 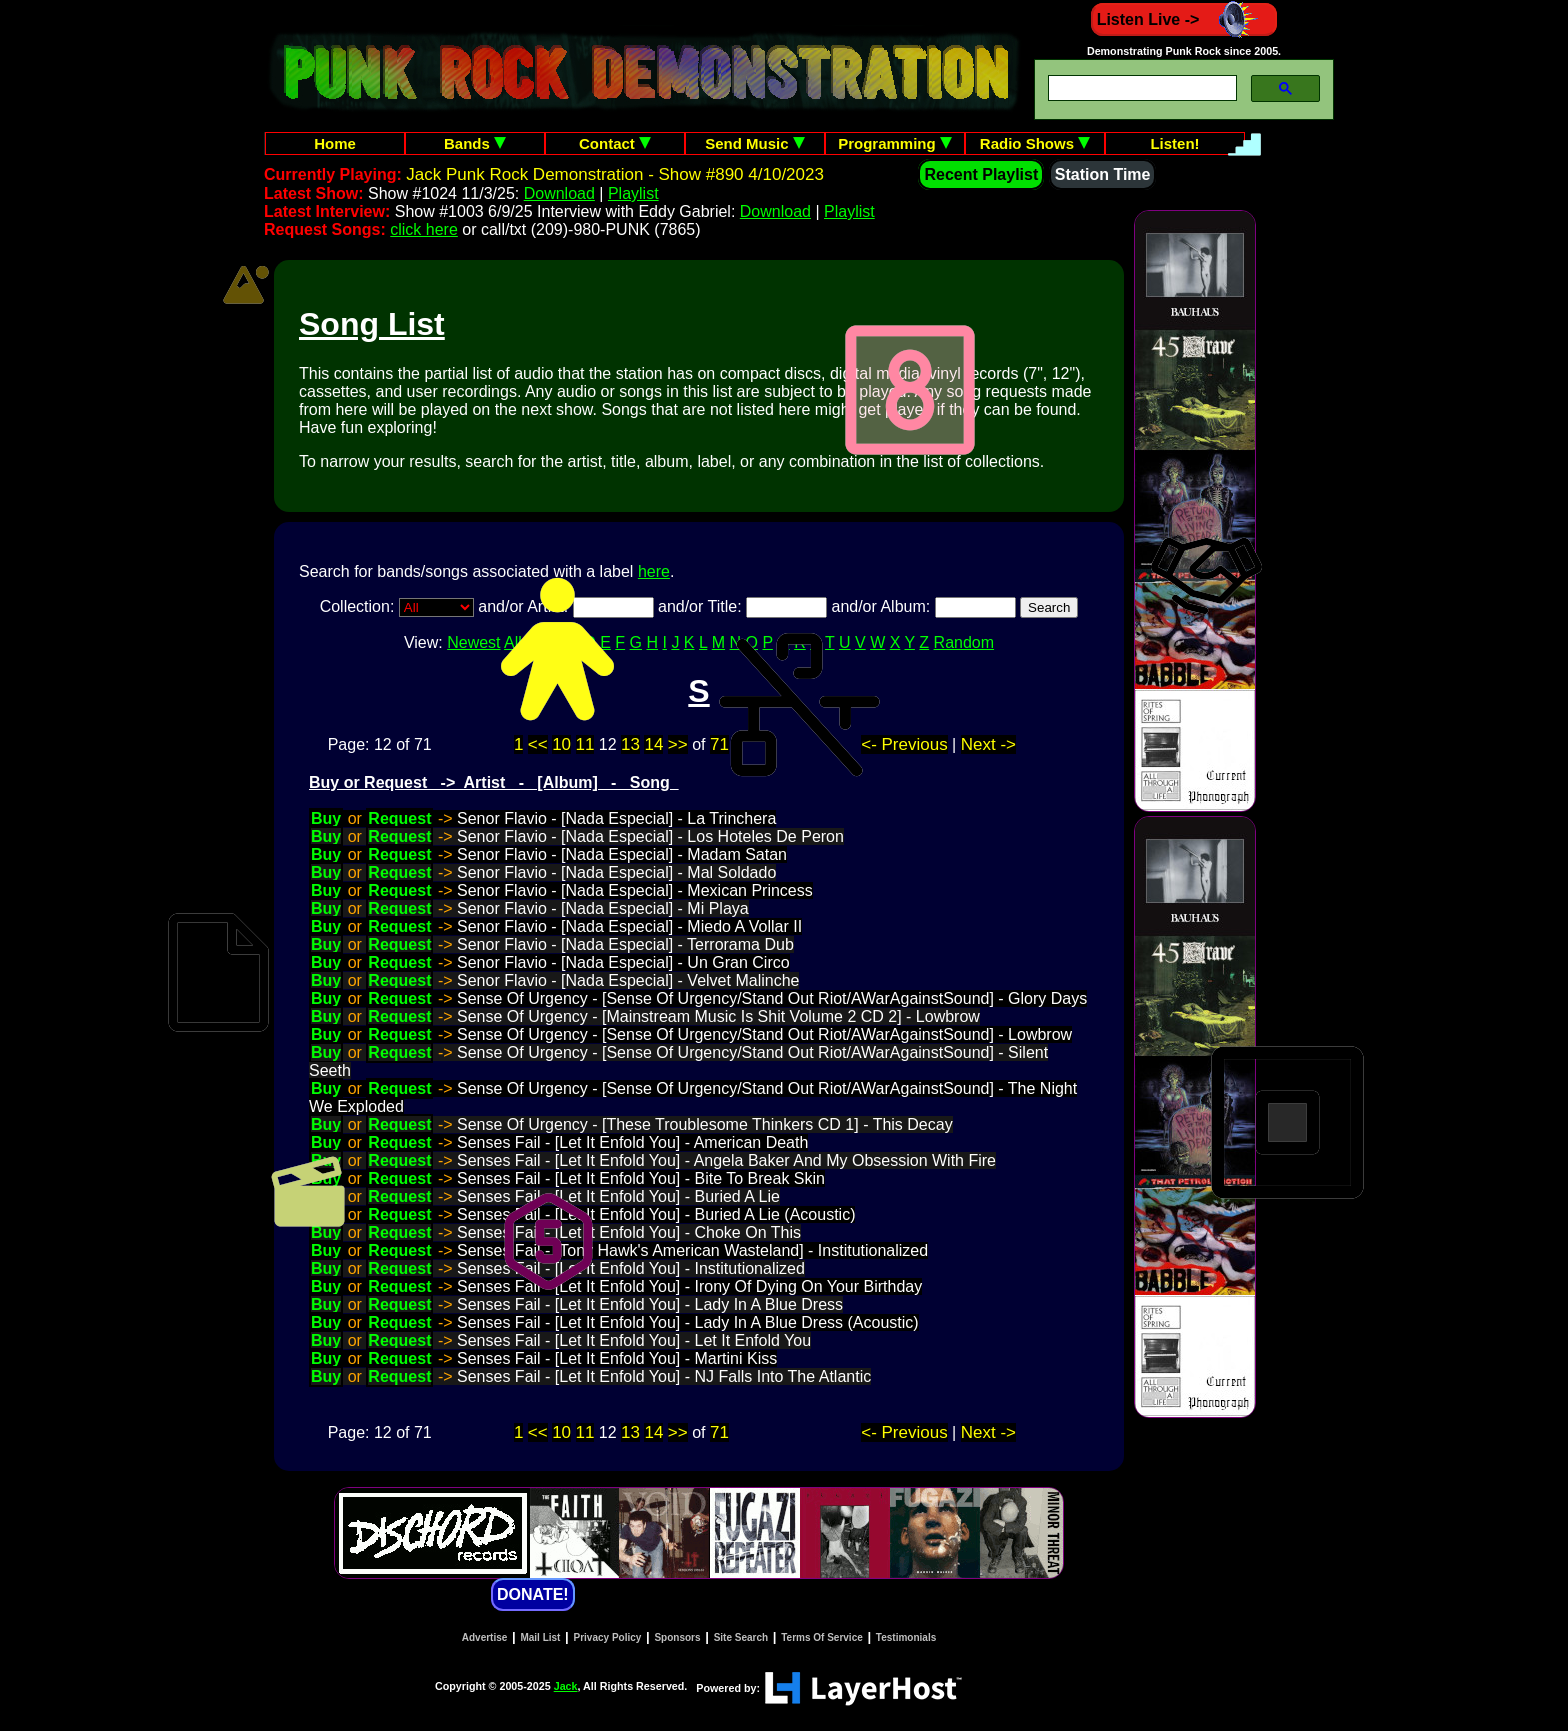 What do you see at coordinates (1287, 1122) in the screenshot?
I see `view app or brand logo` at bounding box center [1287, 1122].